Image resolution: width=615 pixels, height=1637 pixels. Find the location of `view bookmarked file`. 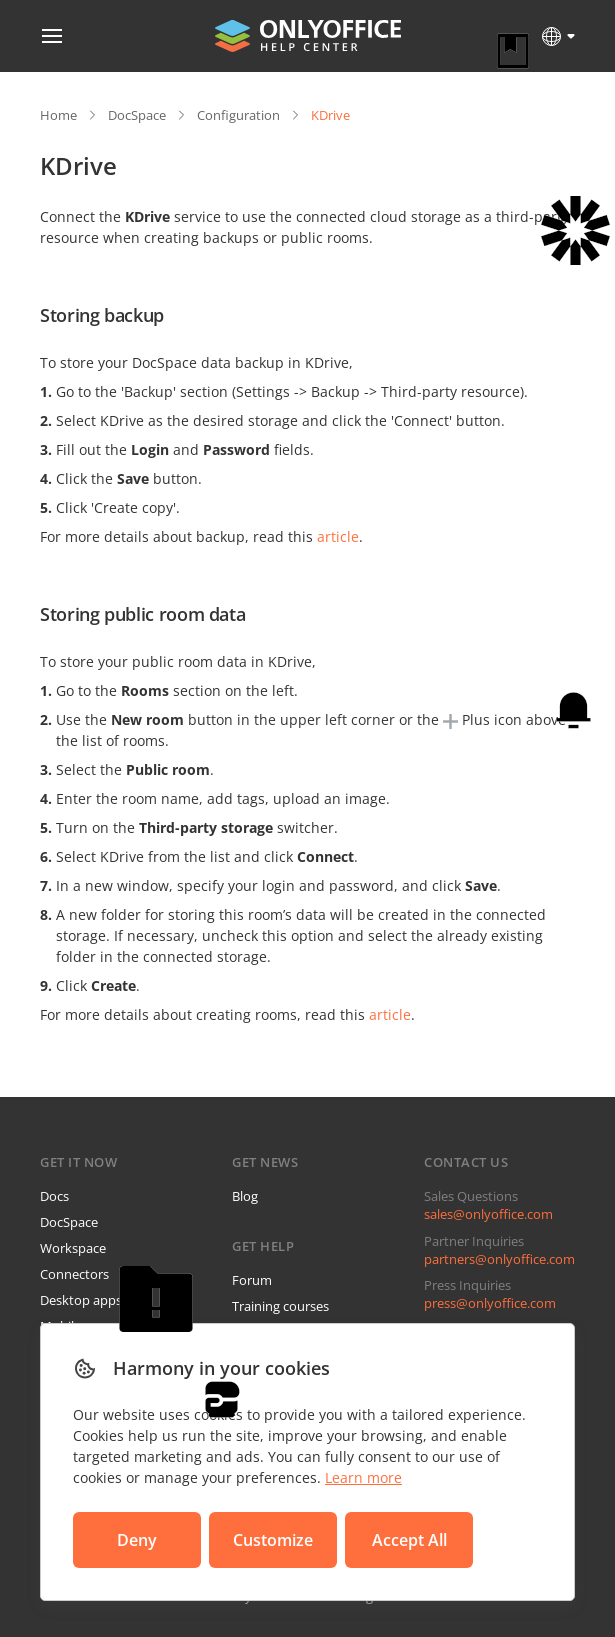

view bookmarked file is located at coordinates (513, 51).